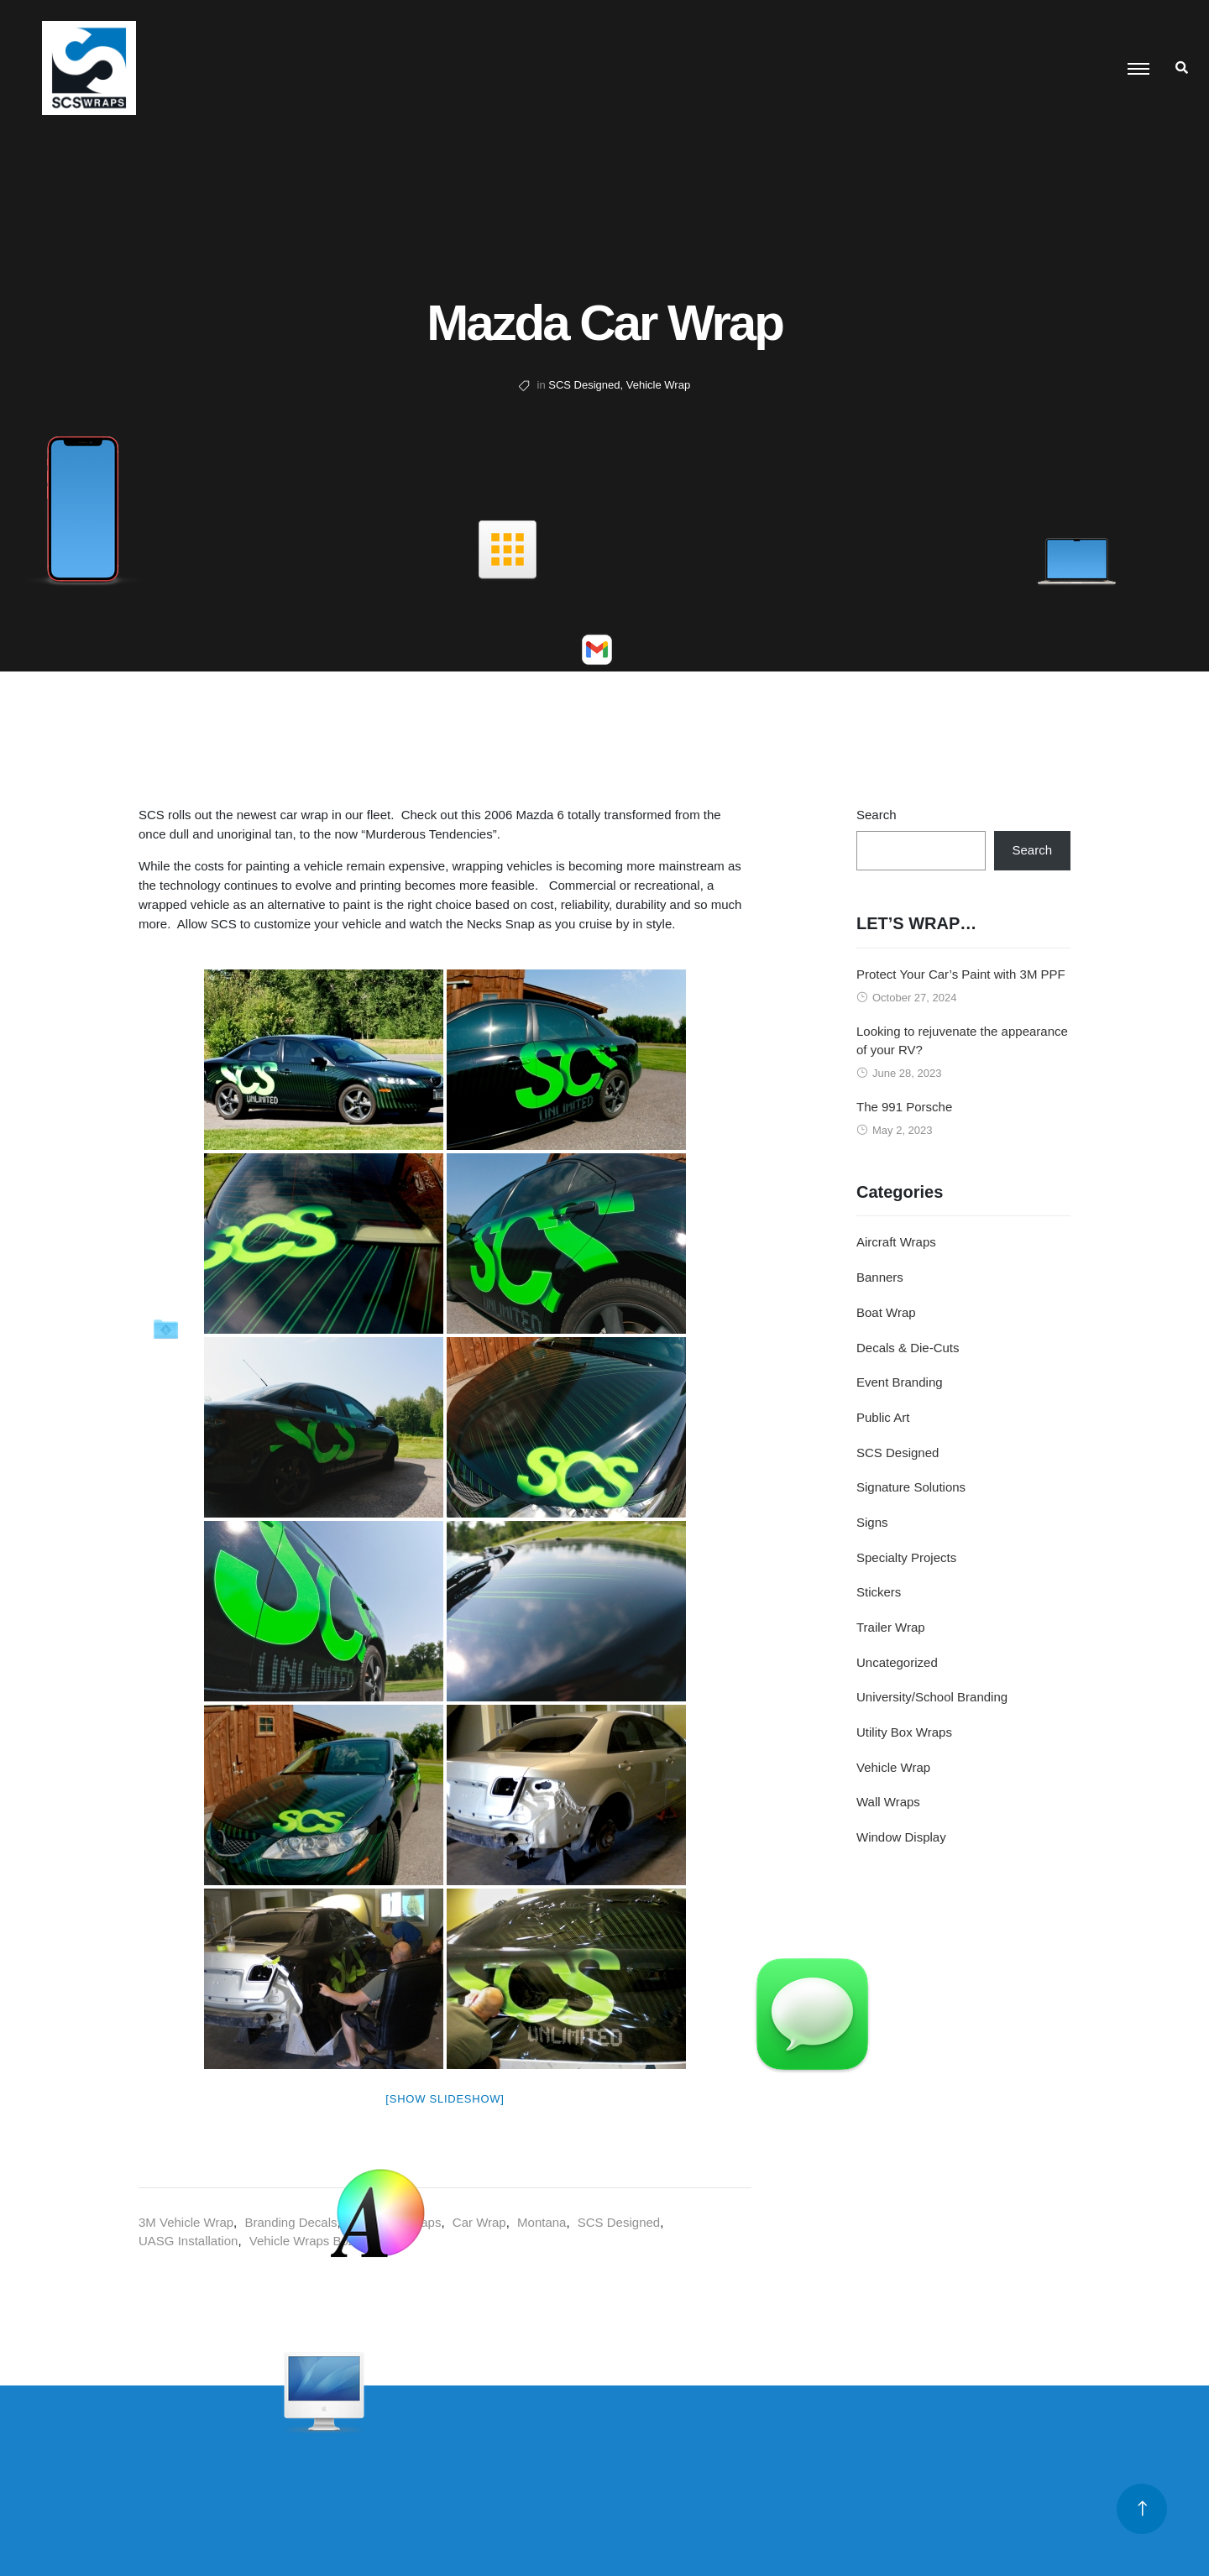 The image size is (1209, 2576). I want to click on macbook air 15-inch device icon, so click(1076, 557).